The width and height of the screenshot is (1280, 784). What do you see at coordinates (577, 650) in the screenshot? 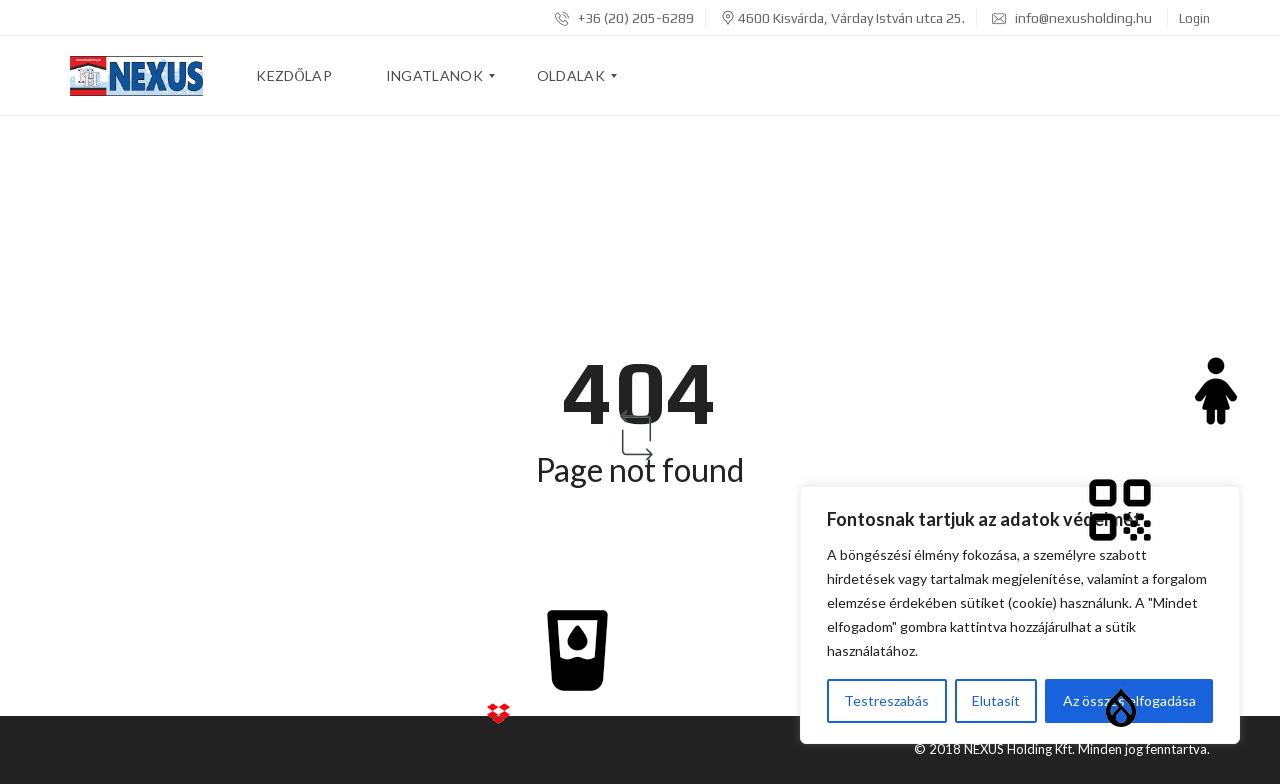
I see `track water intake or hydration` at bounding box center [577, 650].